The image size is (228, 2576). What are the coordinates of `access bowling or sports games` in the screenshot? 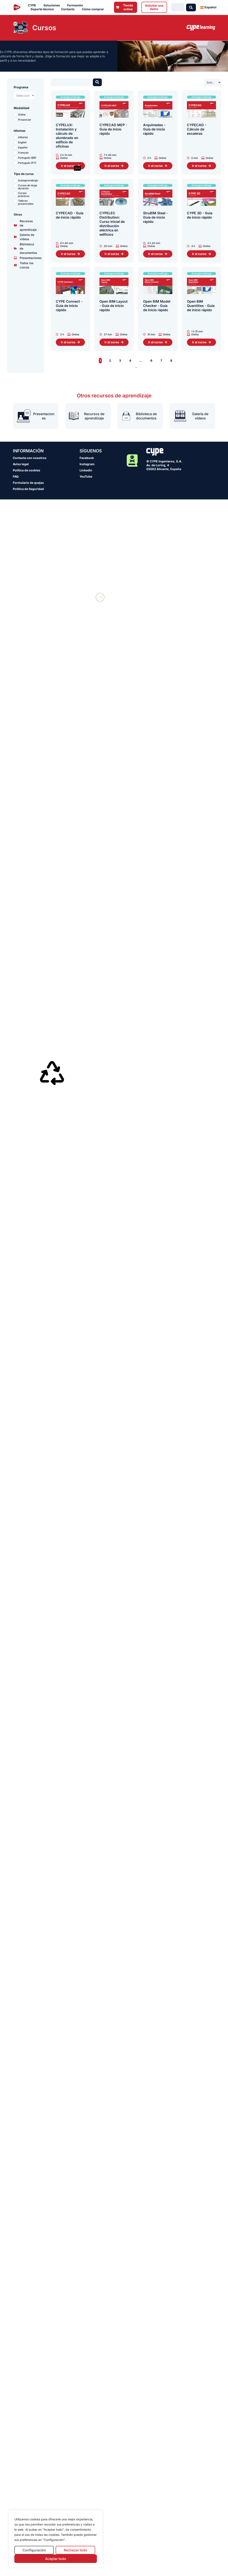 It's located at (100, 597).